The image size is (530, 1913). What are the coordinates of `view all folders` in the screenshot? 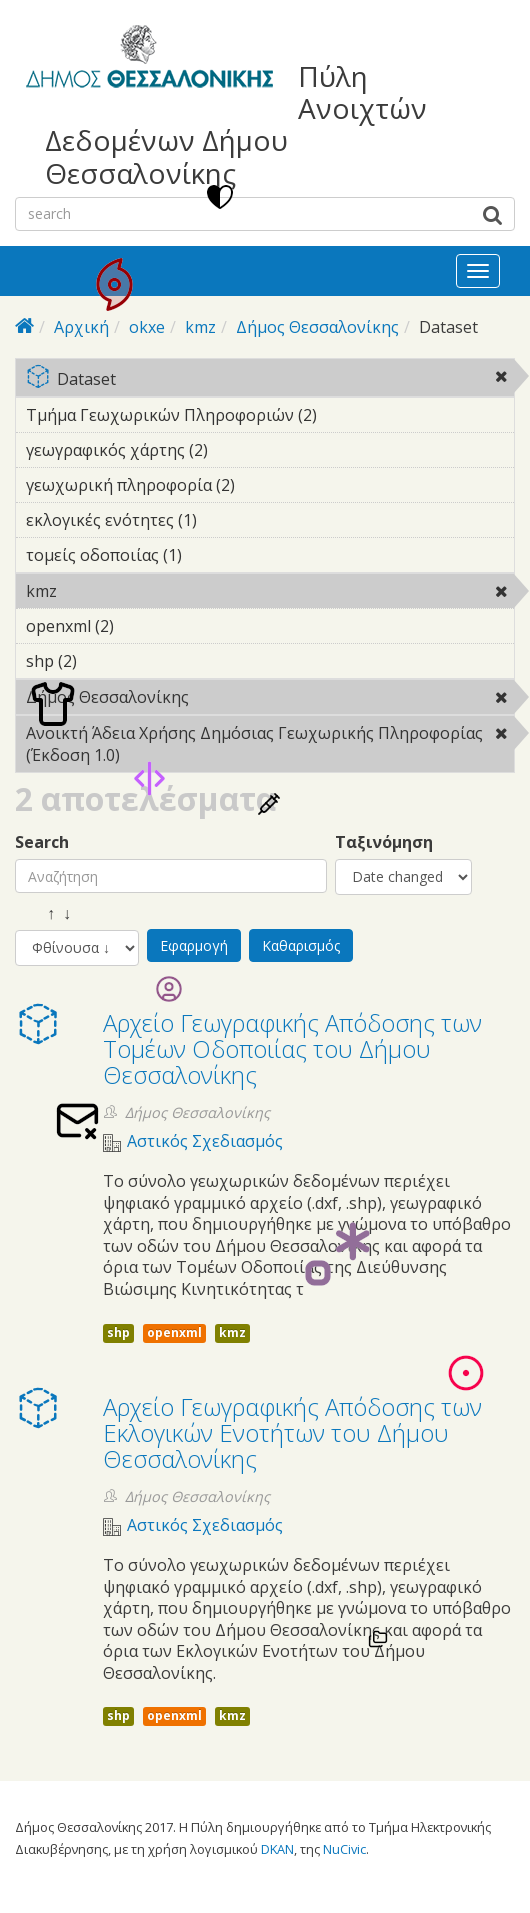 It's located at (378, 1639).